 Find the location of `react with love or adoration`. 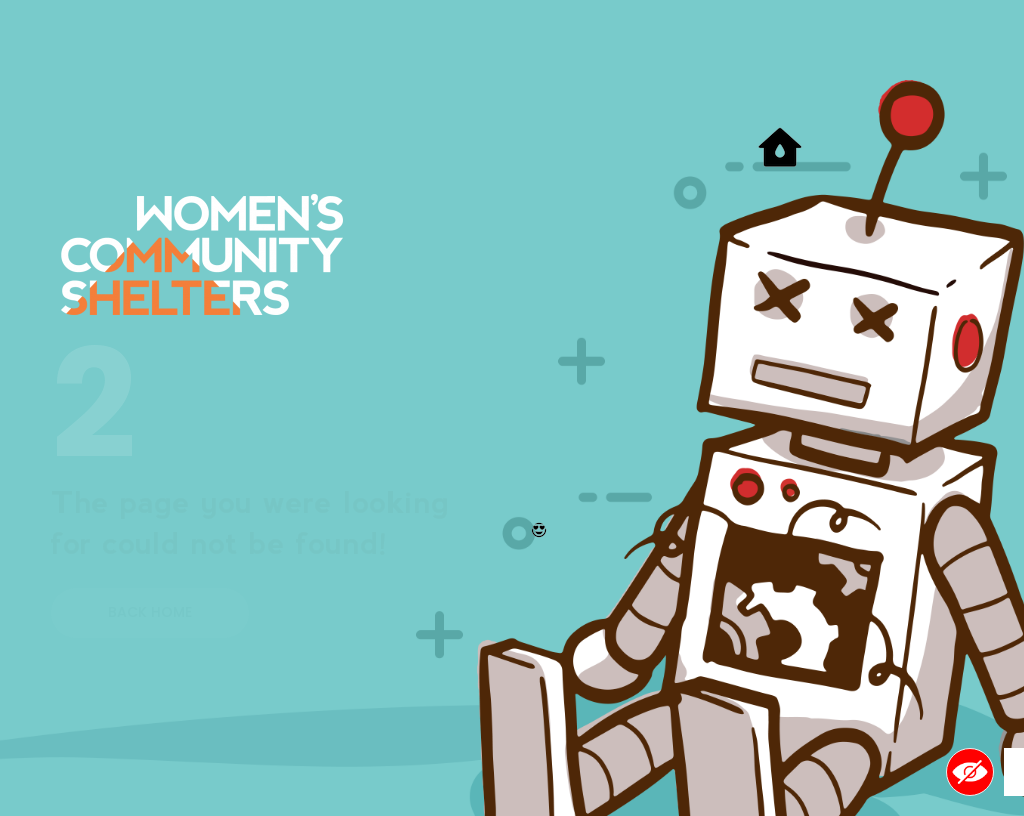

react with love or adoration is located at coordinates (539, 530).